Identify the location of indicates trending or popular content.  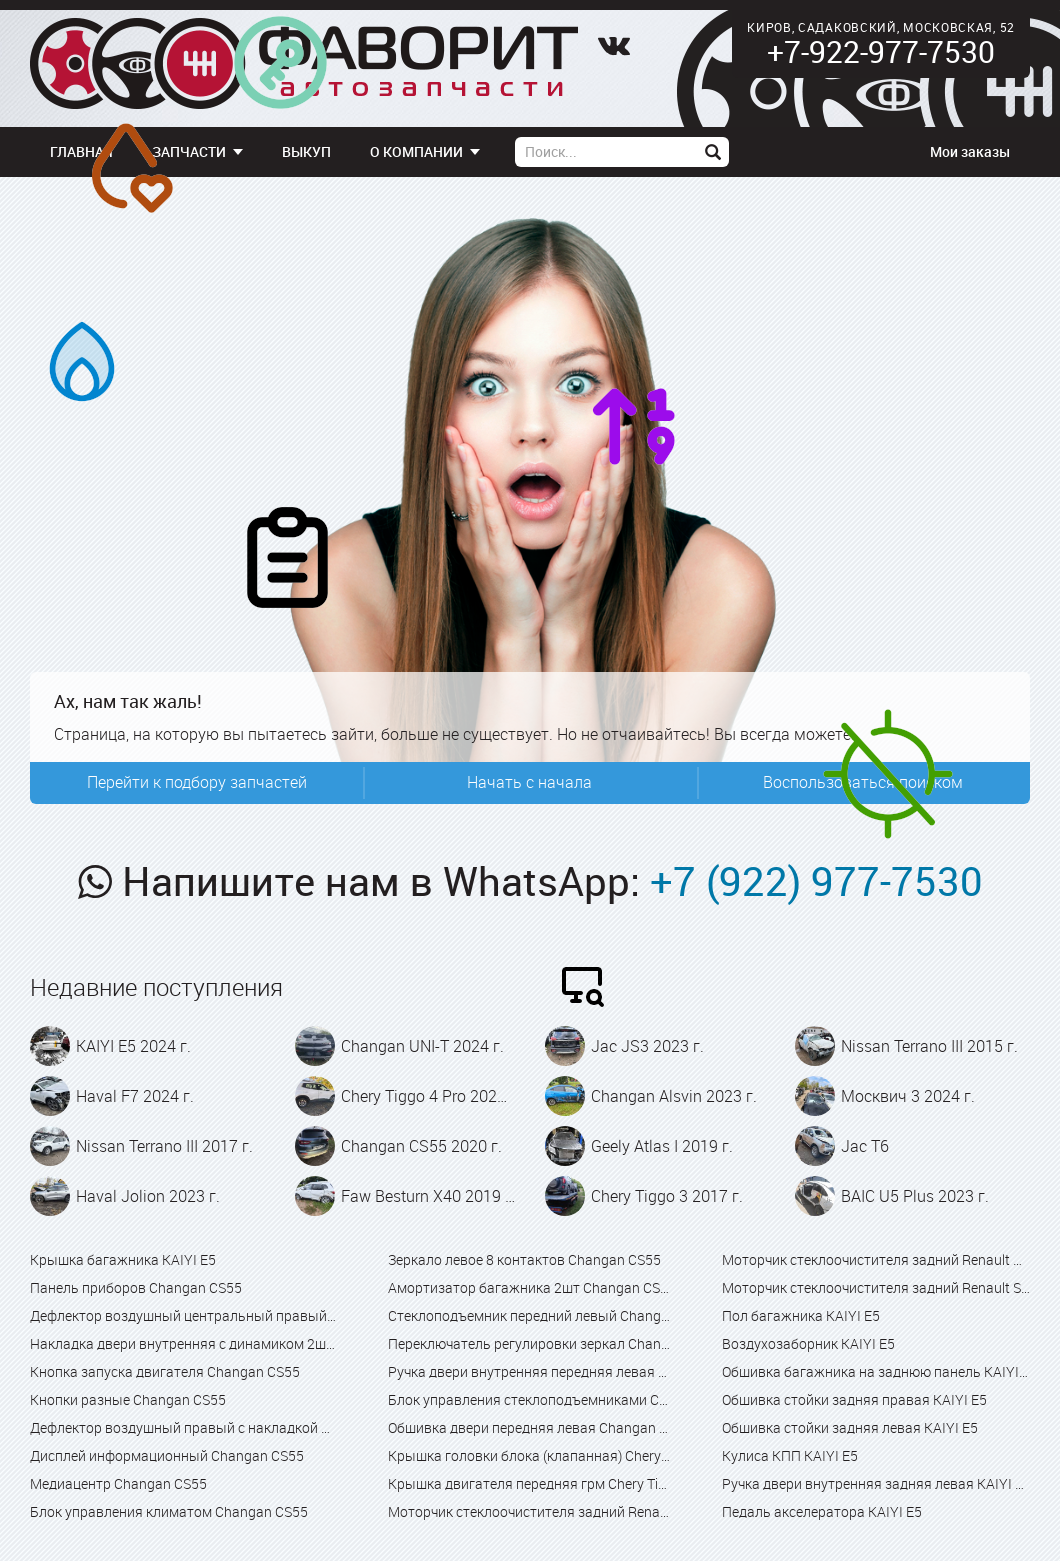
(82, 363).